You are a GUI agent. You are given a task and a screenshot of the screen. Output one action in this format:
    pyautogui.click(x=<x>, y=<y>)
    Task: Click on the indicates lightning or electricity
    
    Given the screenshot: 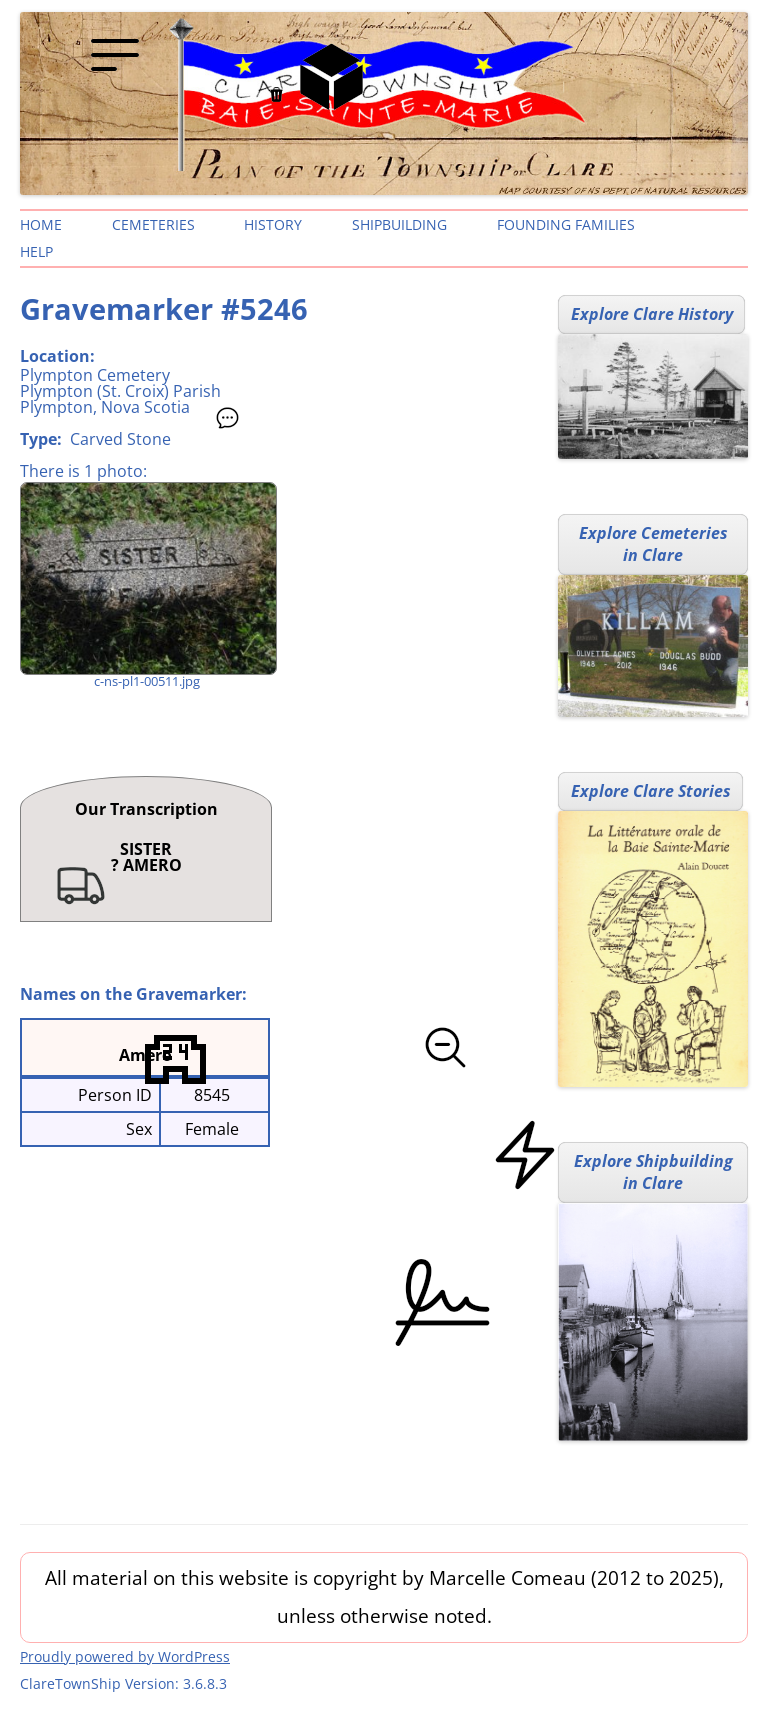 What is the action you would take?
    pyautogui.click(x=525, y=1155)
    